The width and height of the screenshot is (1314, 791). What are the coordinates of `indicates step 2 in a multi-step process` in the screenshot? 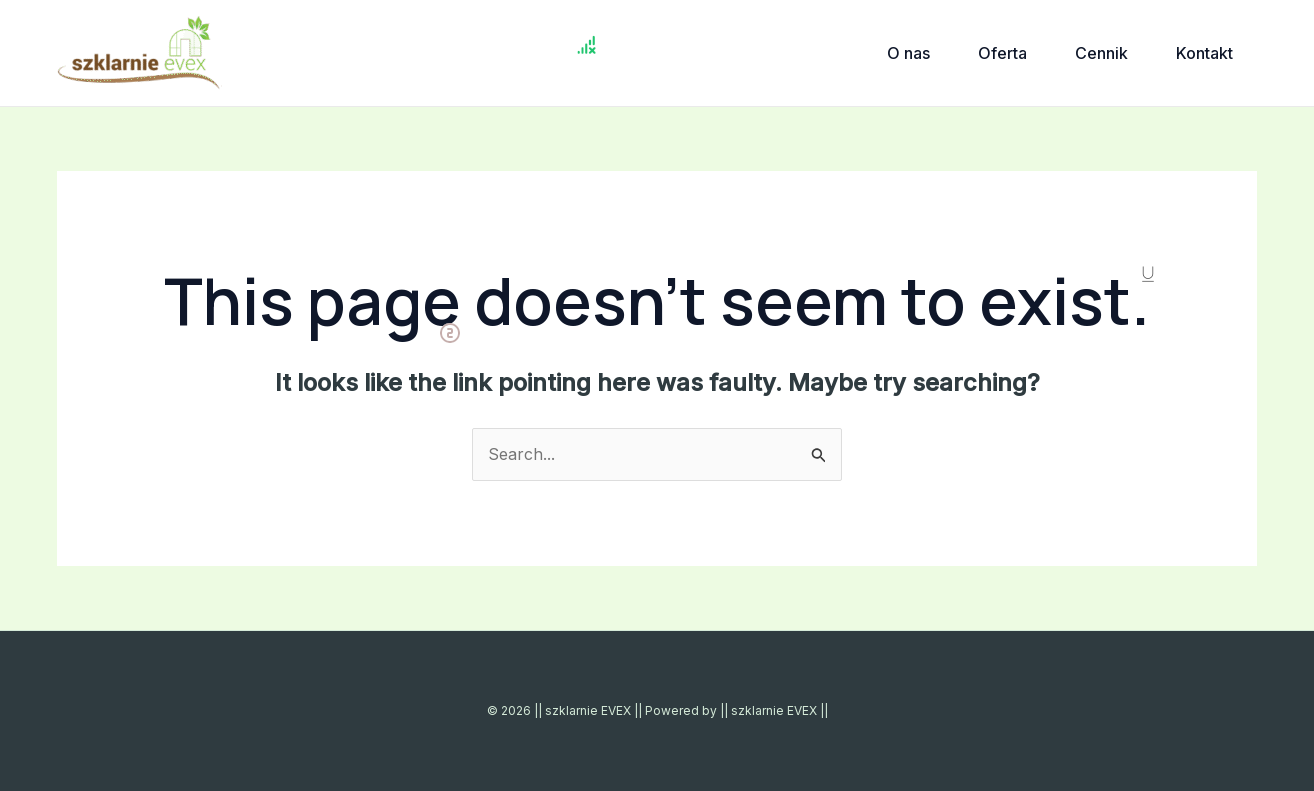 It's located at (450, 333).